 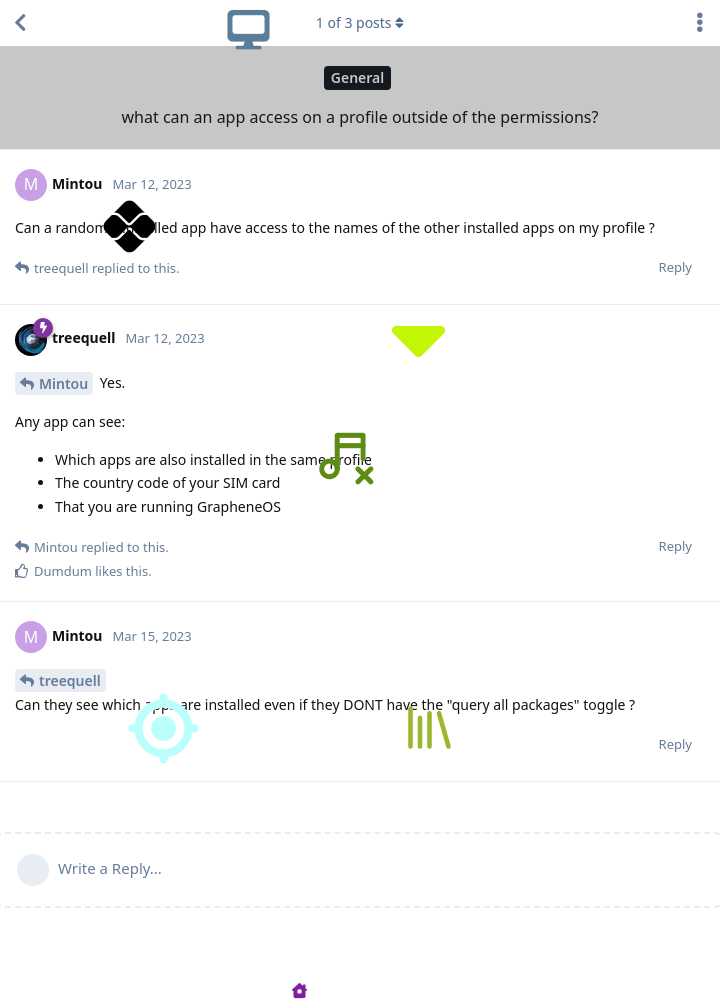 What do you see at coordinates (345, 456) in the screenshot?
I see `remove a song from playlist` at bounding box center [345, 456].